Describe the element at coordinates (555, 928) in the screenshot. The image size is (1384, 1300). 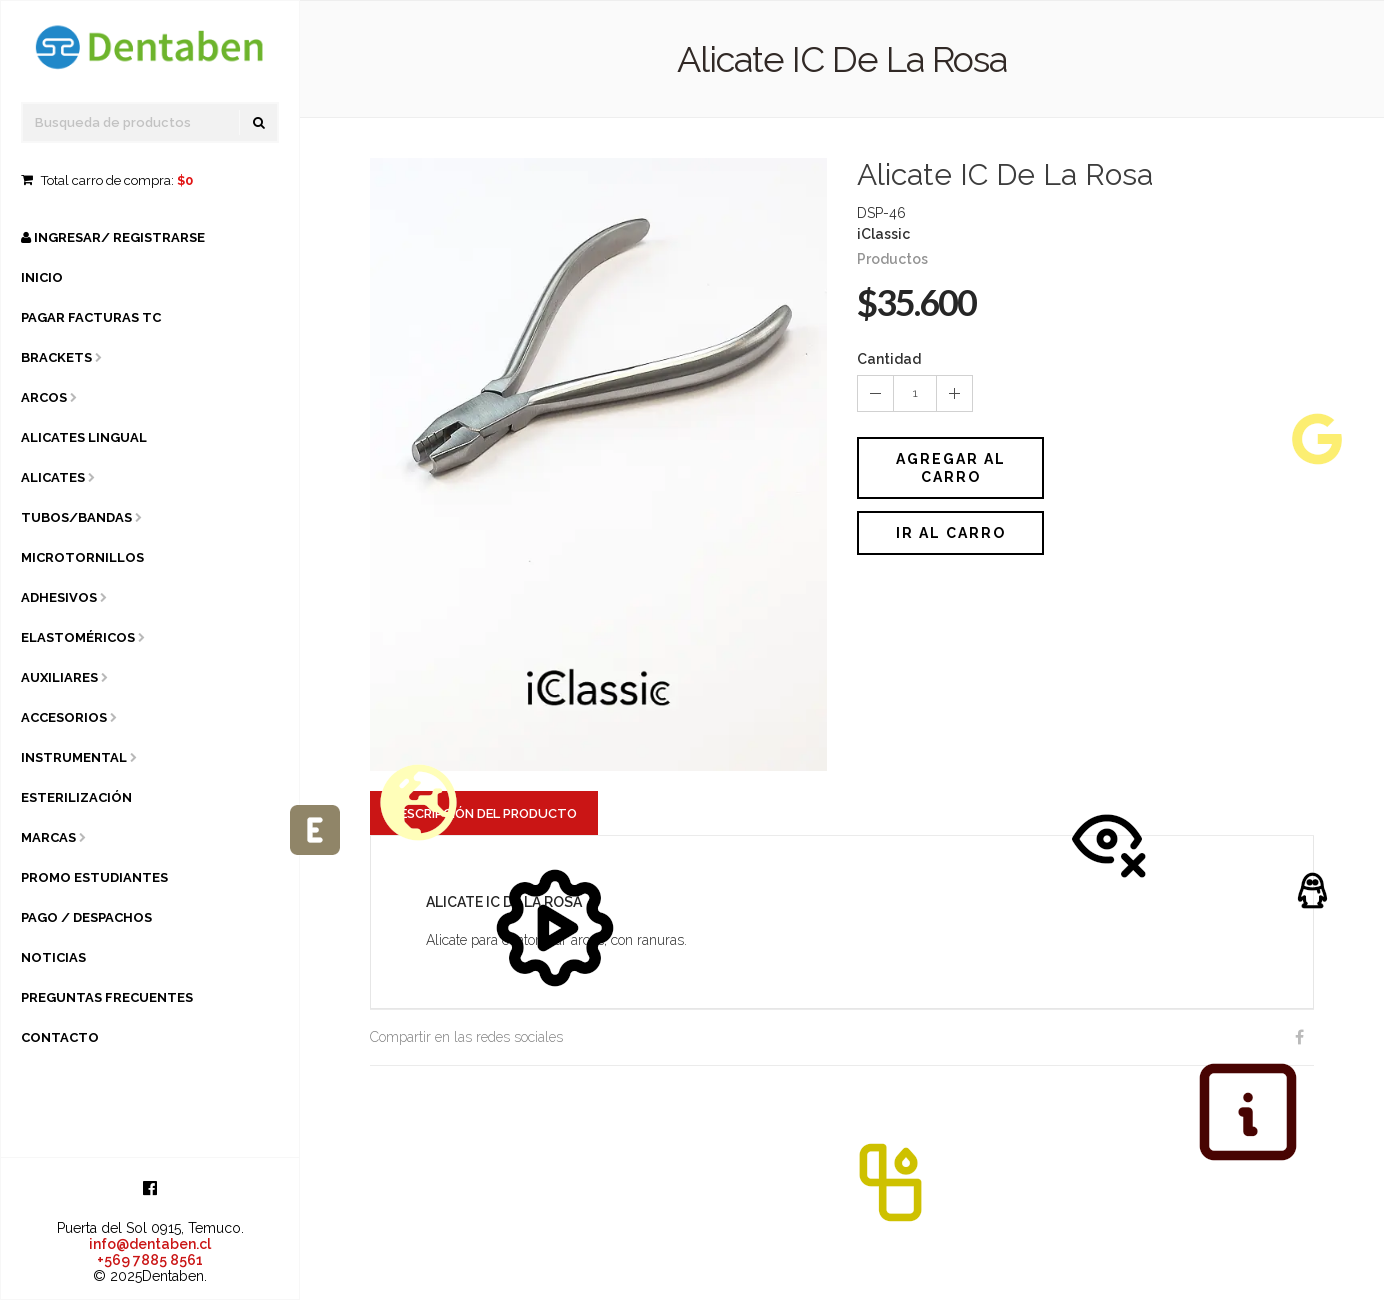
I see `configure automation settings` at that location.